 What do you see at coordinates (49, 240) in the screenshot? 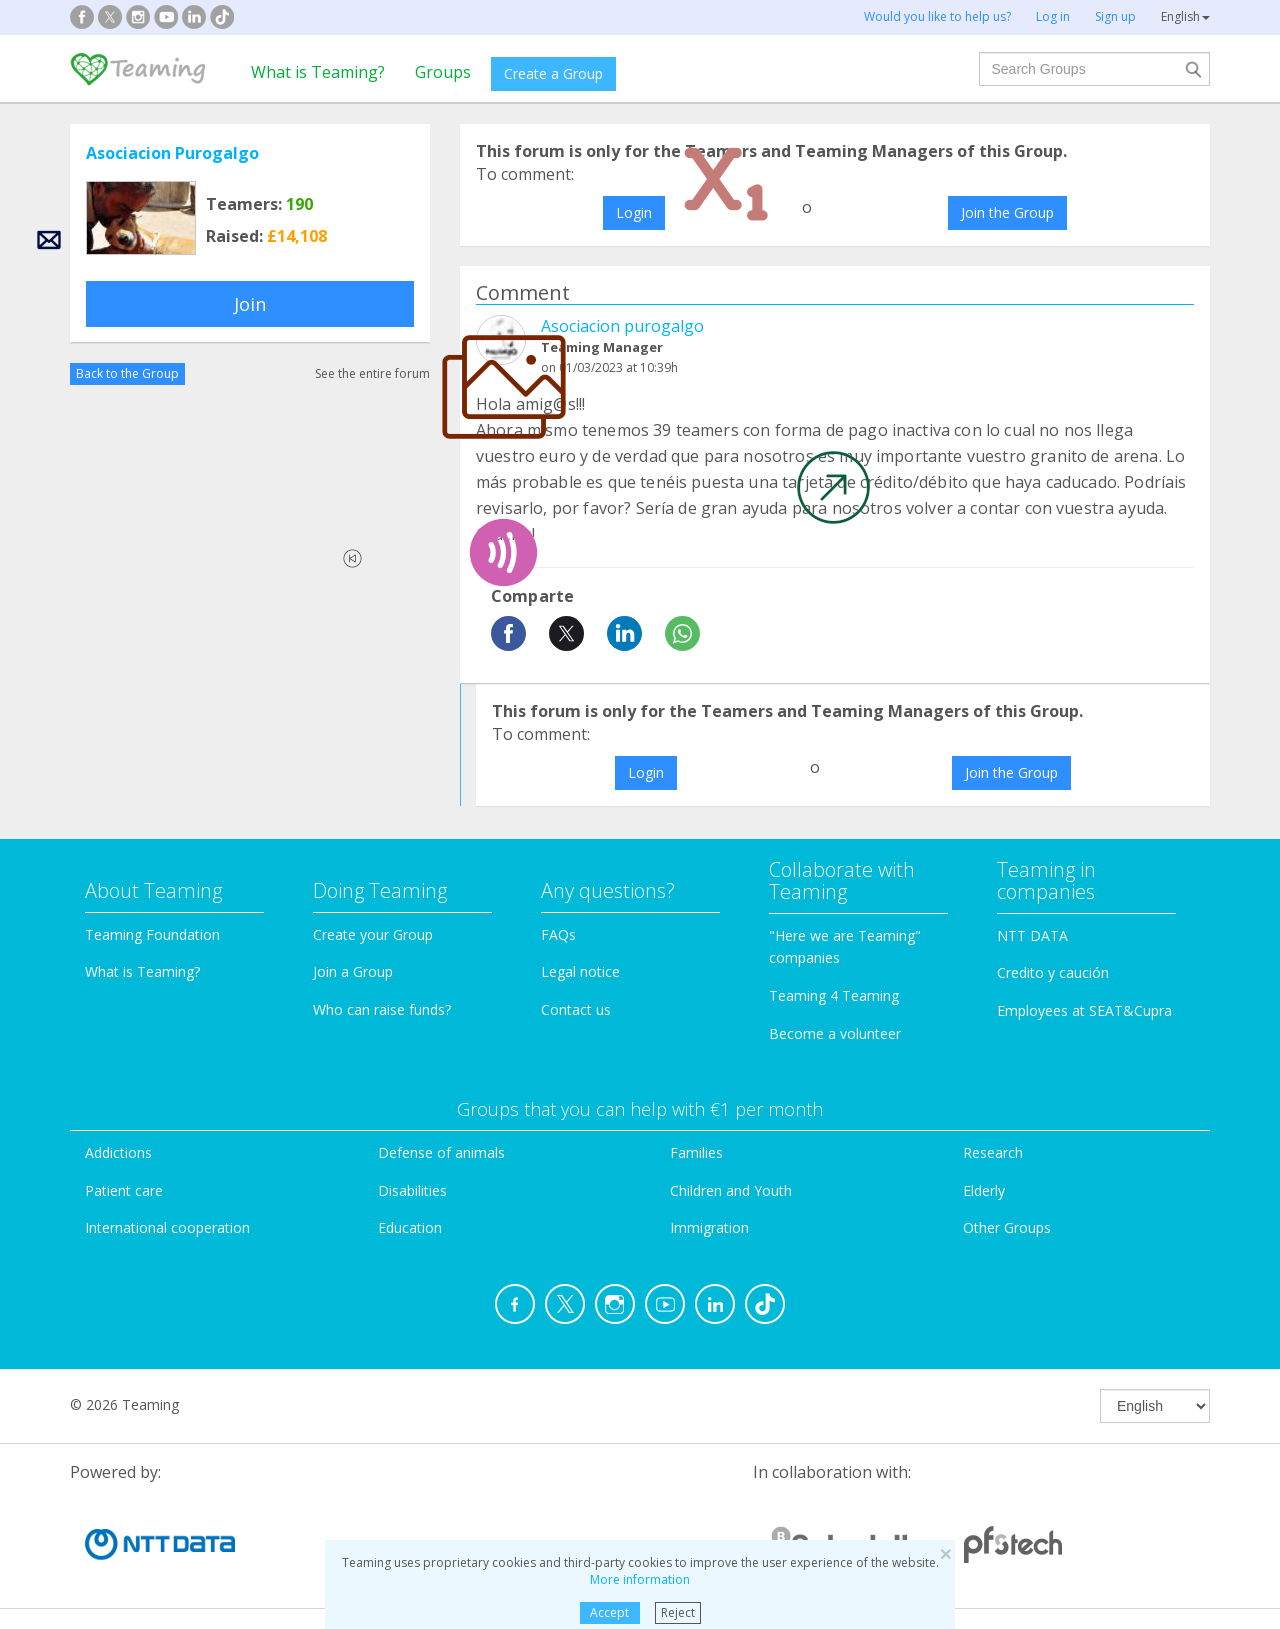
I see `open your inbox` at bounding box center [49, 240].